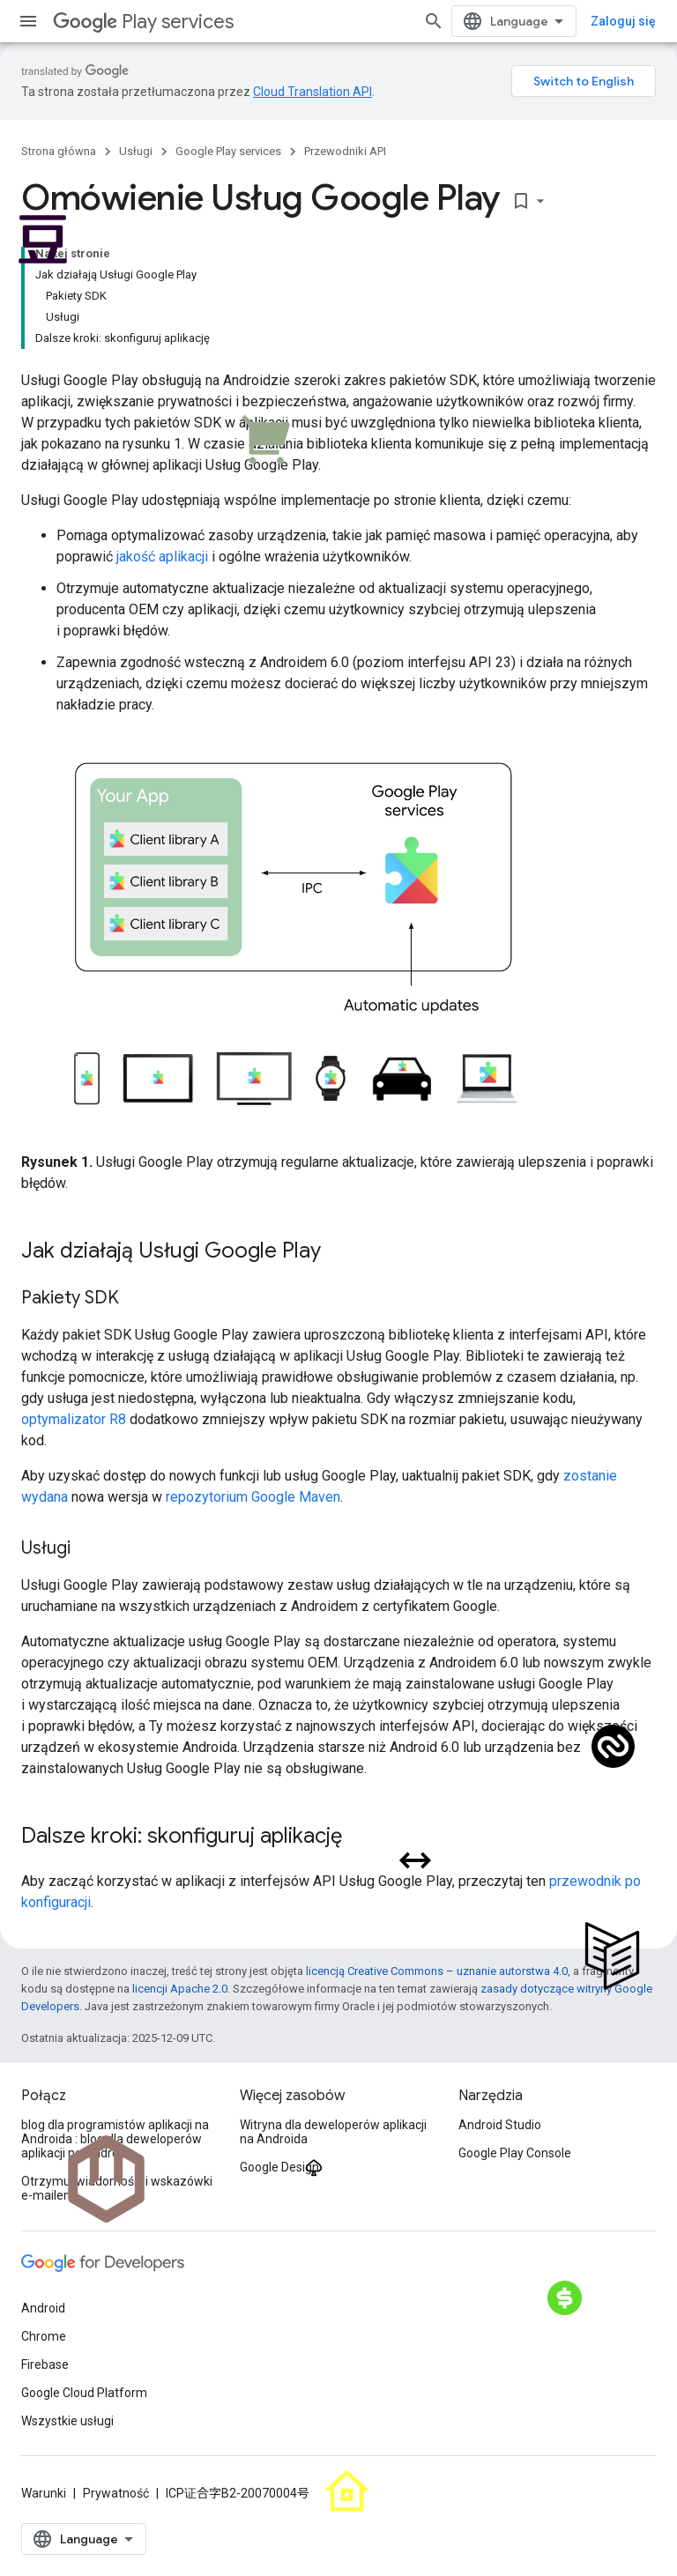  Describe the element at coordinates (564, 2298) in the screenshot. I see `view account balance or financial summary` at that location.